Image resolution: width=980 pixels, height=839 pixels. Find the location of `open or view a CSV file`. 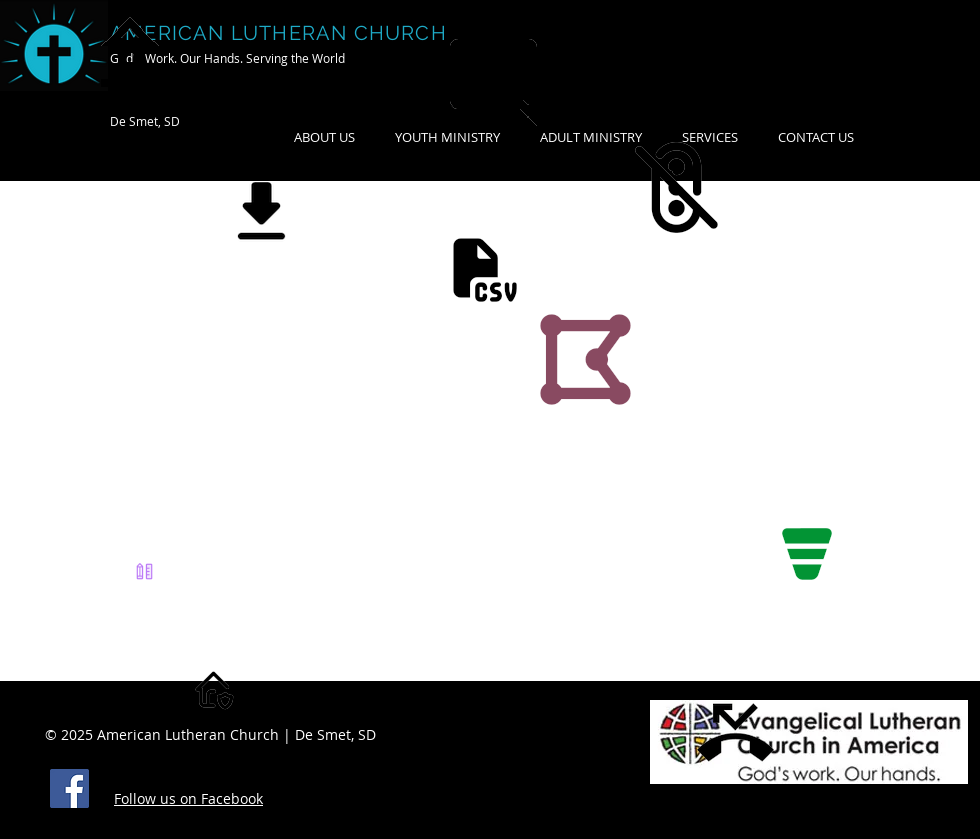

open or view a CSV file is located at coordinates (483, 268).